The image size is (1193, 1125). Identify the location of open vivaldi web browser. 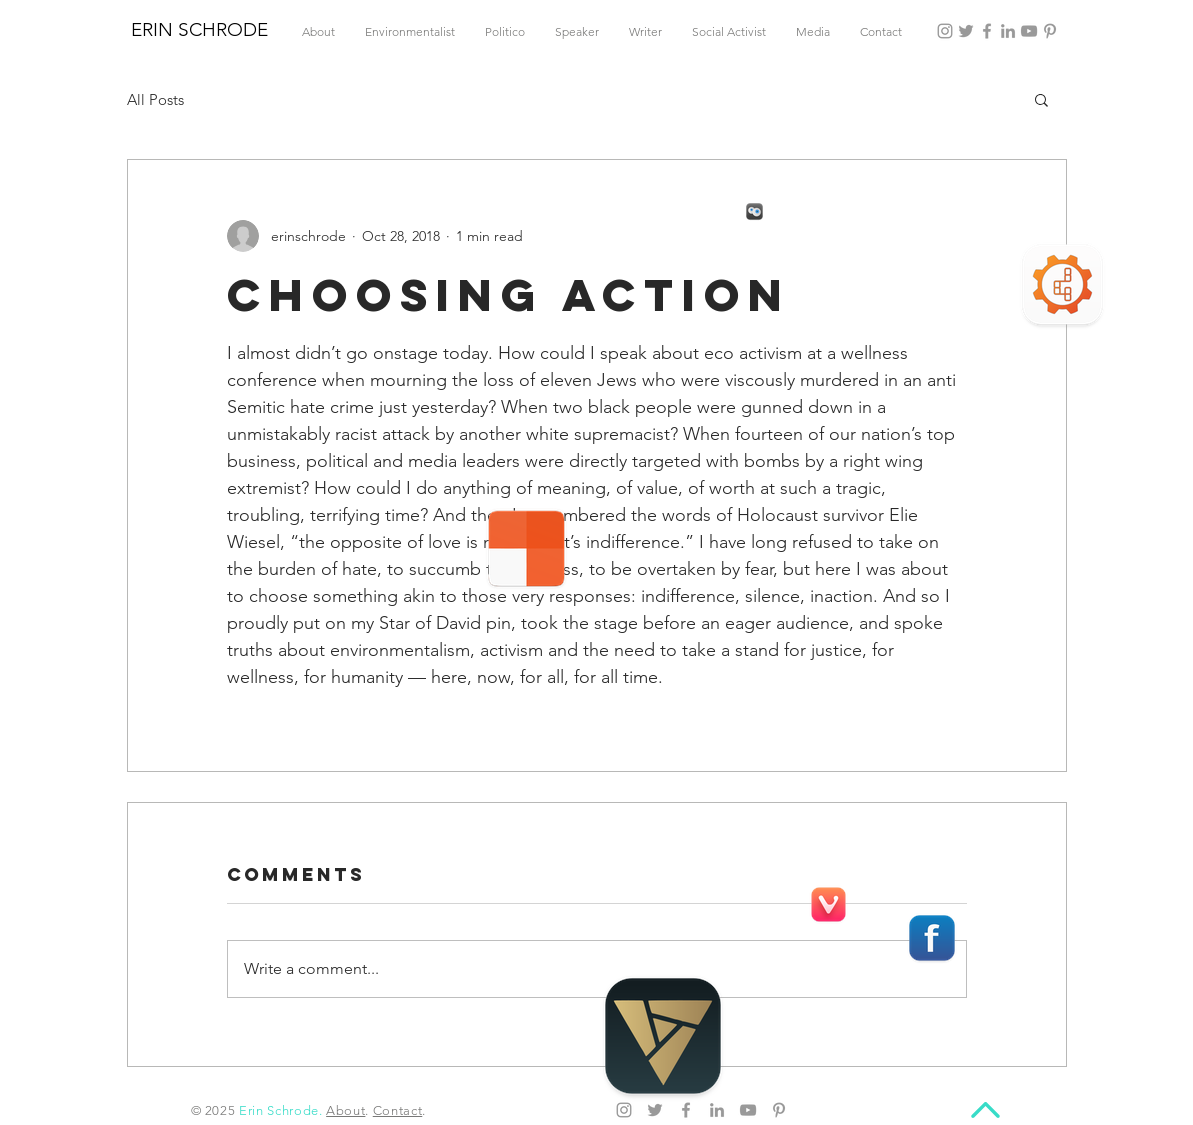
(828, 904).